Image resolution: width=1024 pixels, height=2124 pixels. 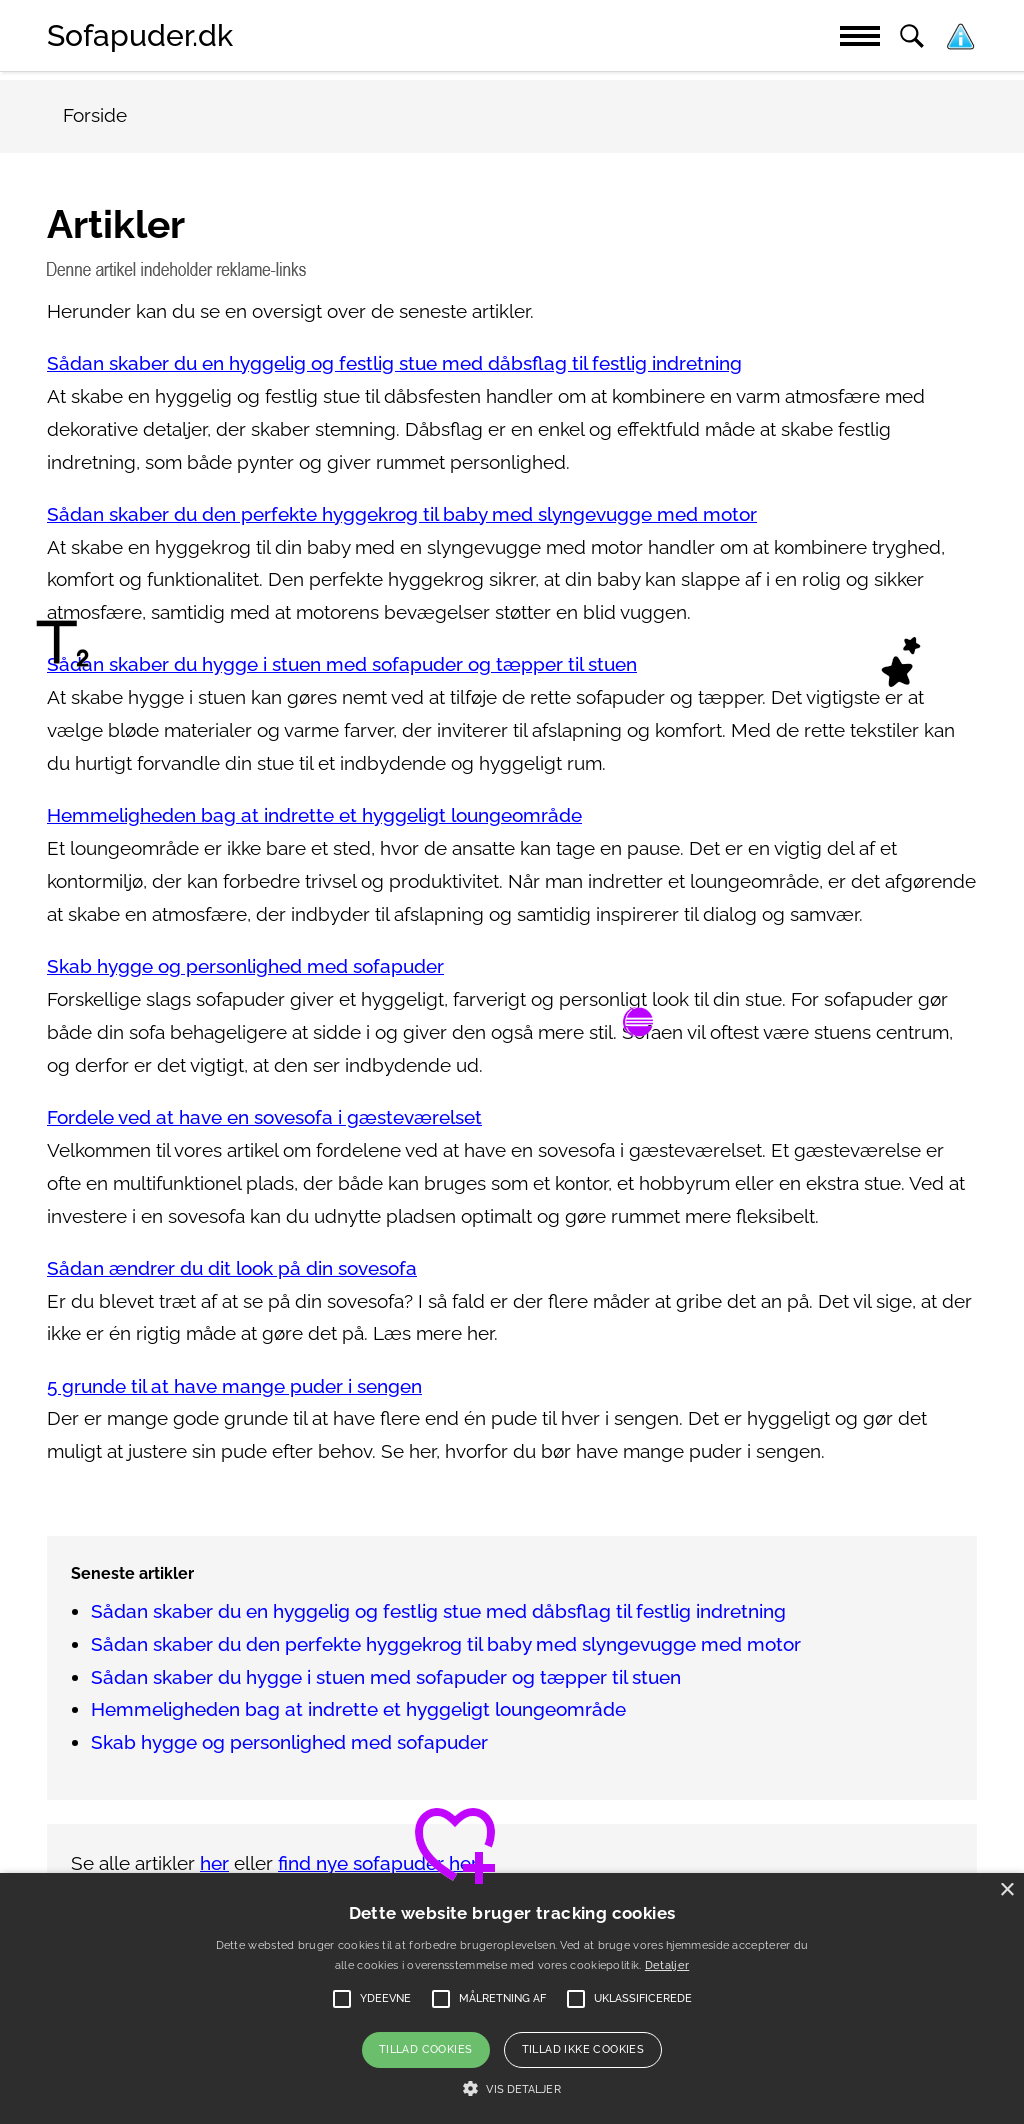 What do you see at coordinates (638, 1022) in the screenshot?
I see `open Eclipse IDE application` at bounding box center [638, 1022].